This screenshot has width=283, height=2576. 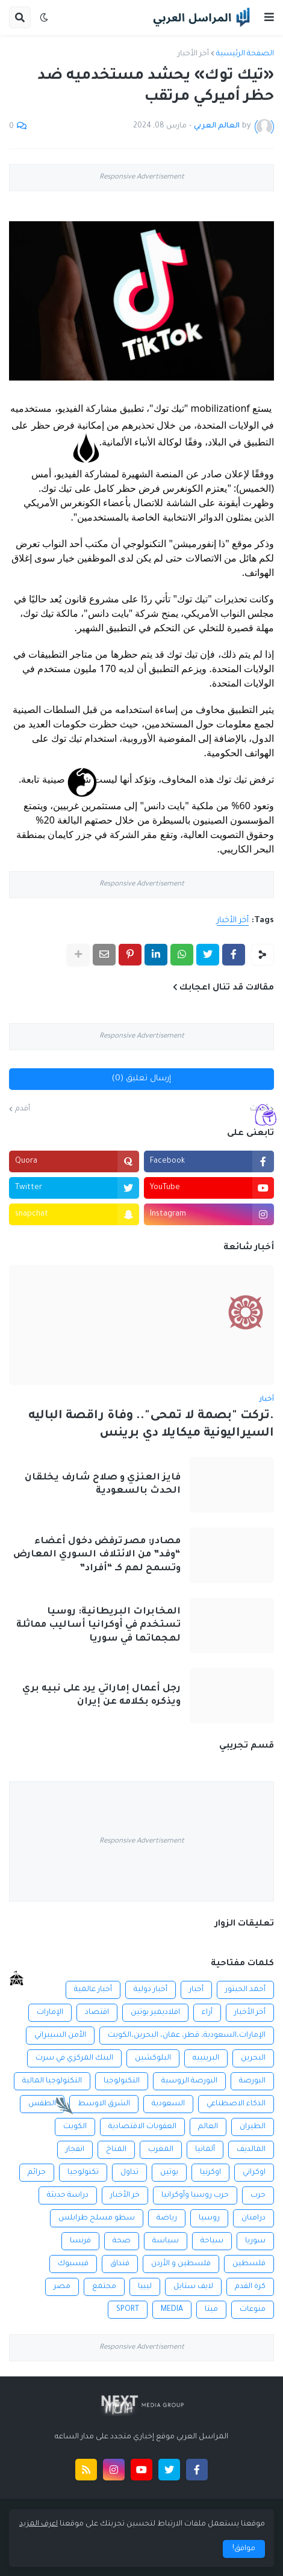 What do you see at coordinates (82, 782) in the screenshot?
I see `indicates pregnancy or fetal development stage` at bounding box center [82, 782].